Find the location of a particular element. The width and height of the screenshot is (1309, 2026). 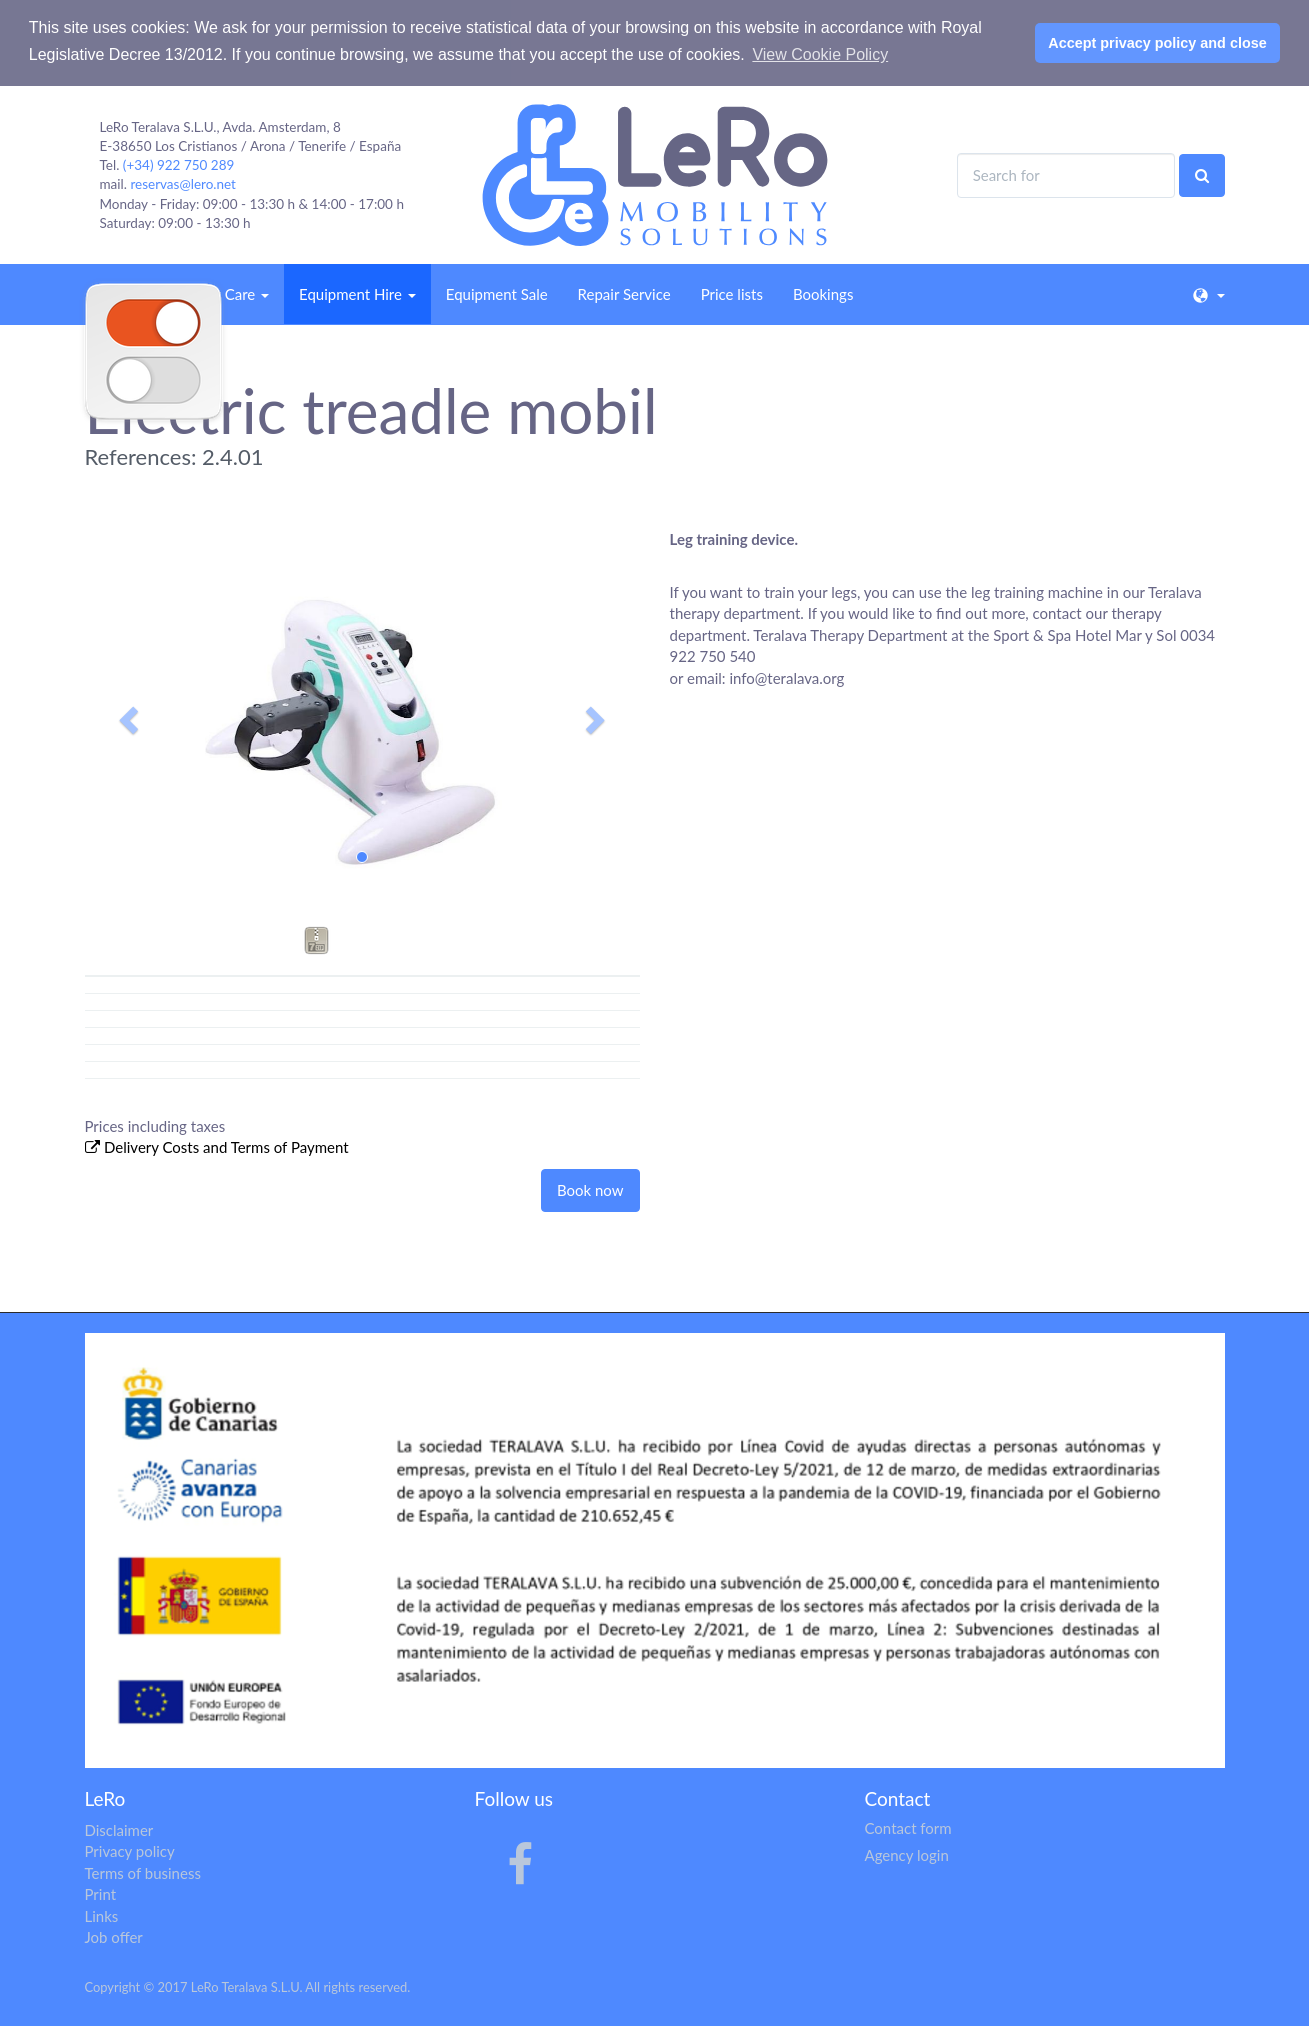

open unity tweak tool settings is located at coordinates (153, 351).